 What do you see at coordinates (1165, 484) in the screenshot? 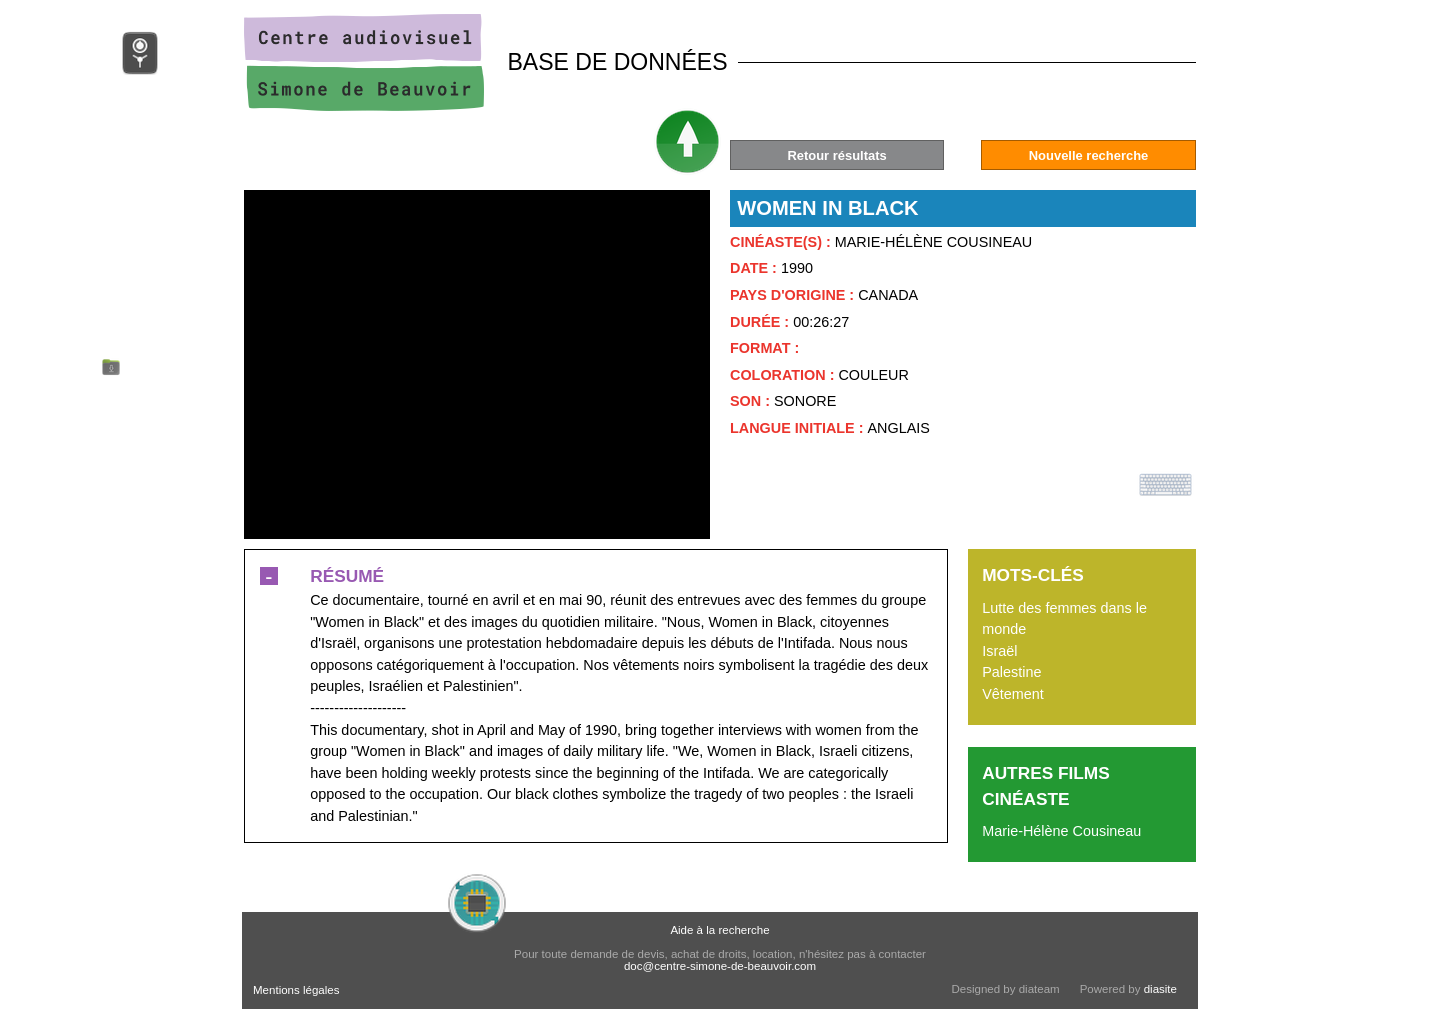
I see `connect a bluetooth keyboard` at bounding box center [1165, 484].